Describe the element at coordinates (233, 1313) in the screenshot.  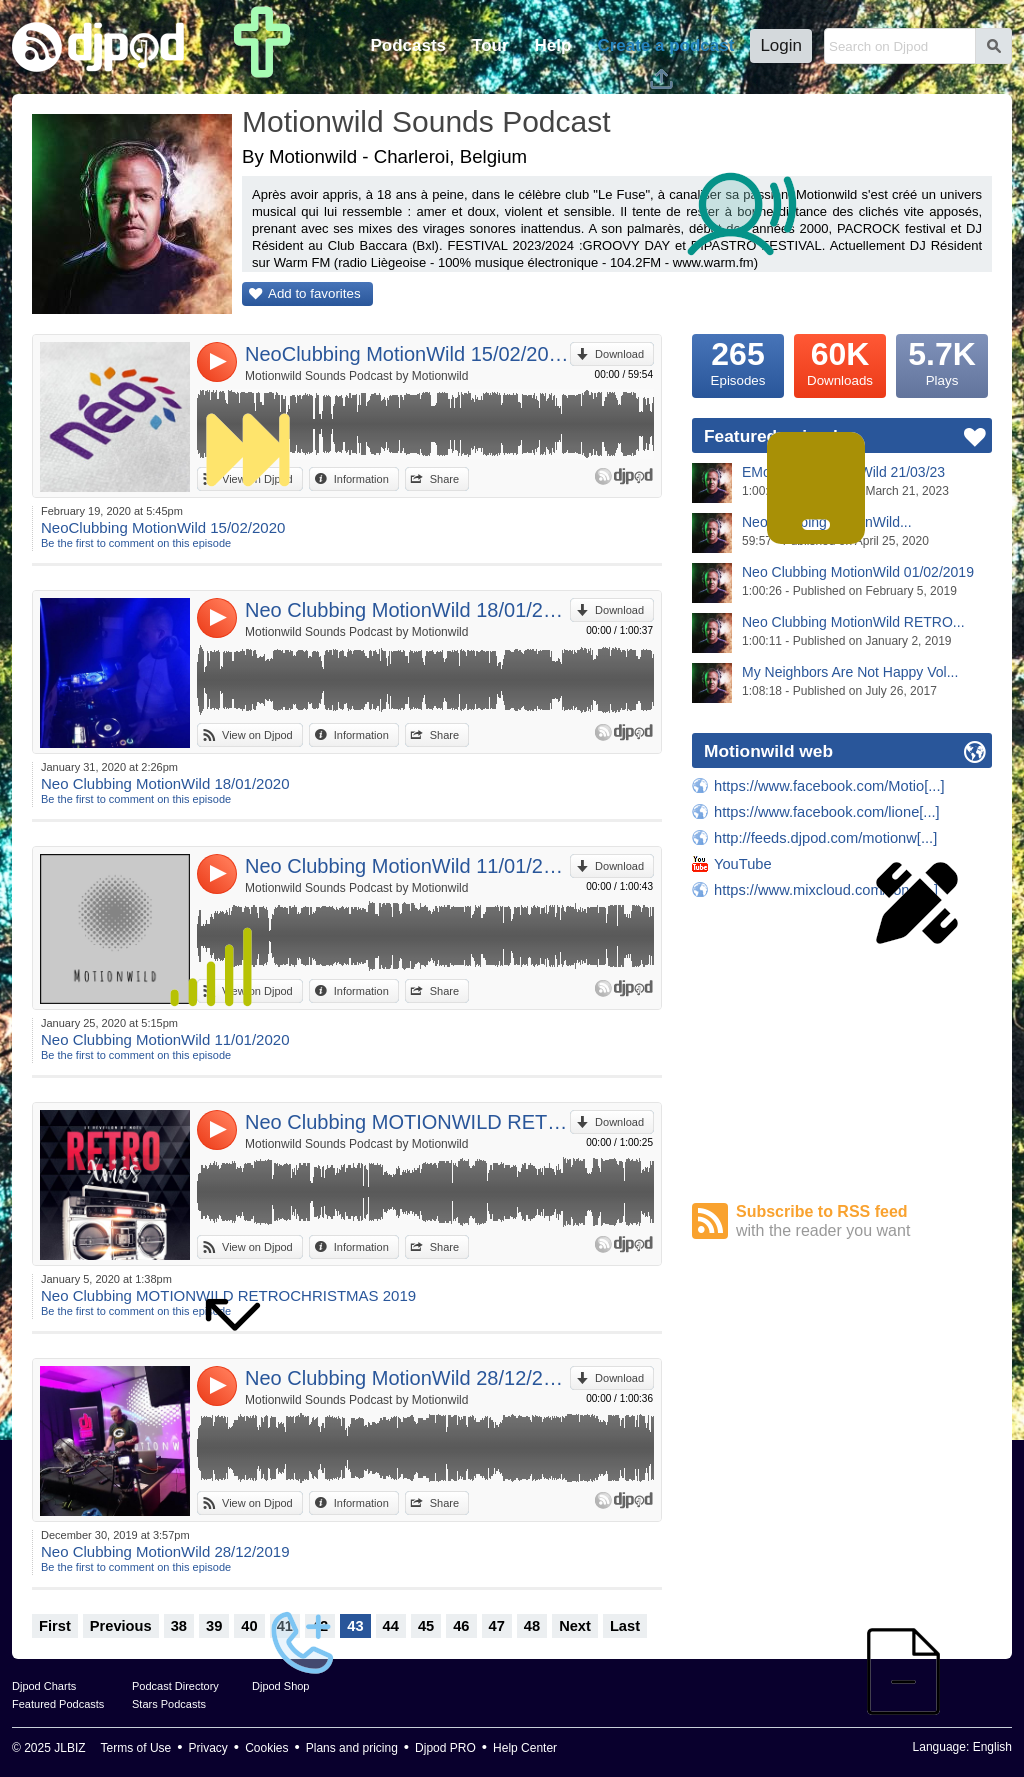
I see `go back to previous step` at that location.